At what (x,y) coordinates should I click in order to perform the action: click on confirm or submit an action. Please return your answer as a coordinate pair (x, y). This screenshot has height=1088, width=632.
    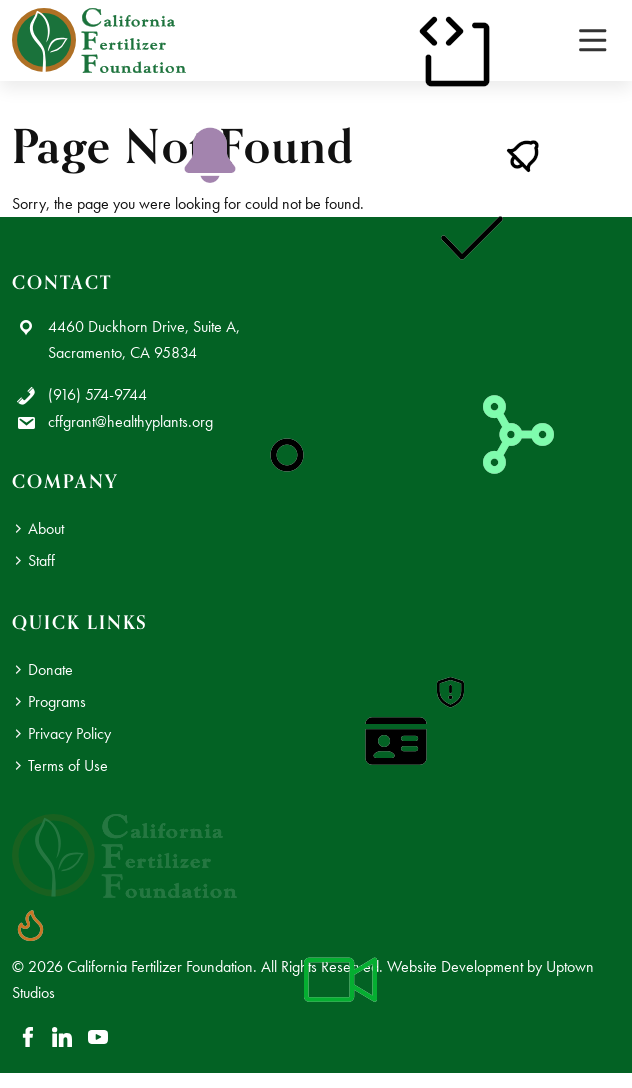
    Looking at the image, I should click on (472, 238).